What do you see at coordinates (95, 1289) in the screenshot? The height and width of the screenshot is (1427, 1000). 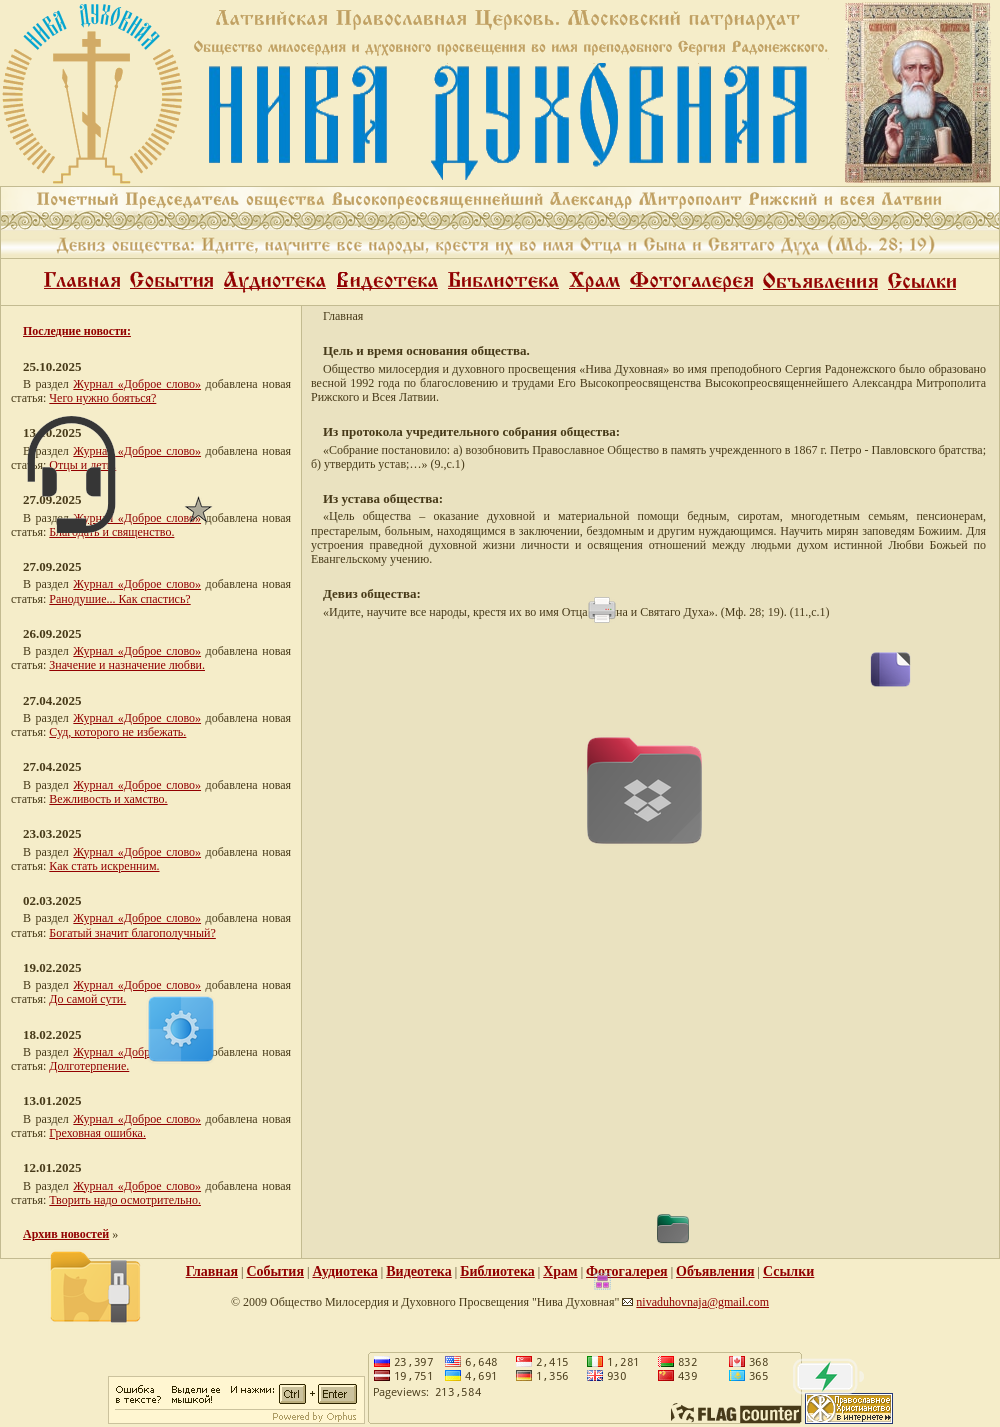 I see `folder containing nanazip compressed archives` at bounding box center [95, 1289].